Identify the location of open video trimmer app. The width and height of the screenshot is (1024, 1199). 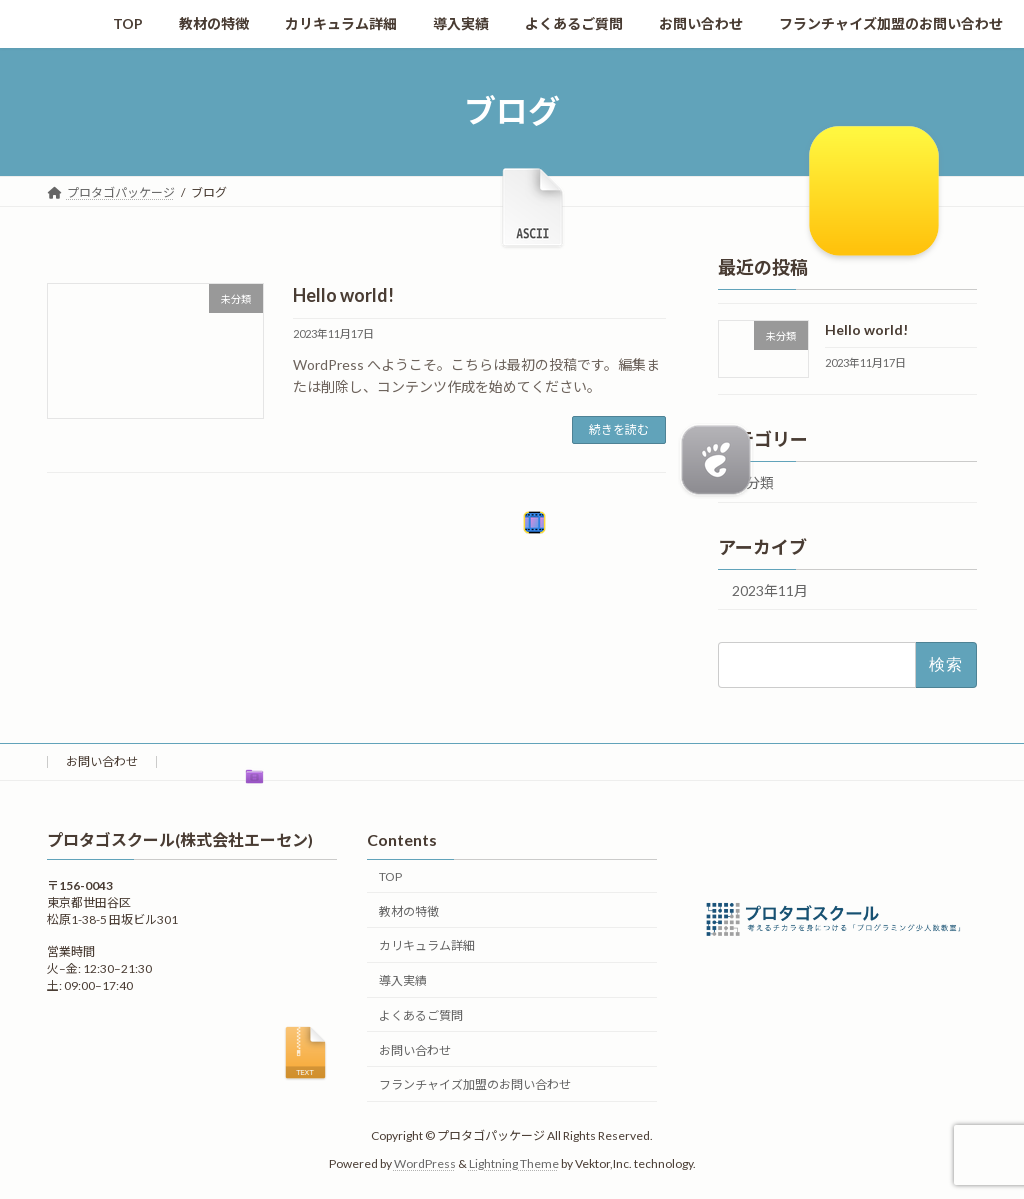
(534, 522).